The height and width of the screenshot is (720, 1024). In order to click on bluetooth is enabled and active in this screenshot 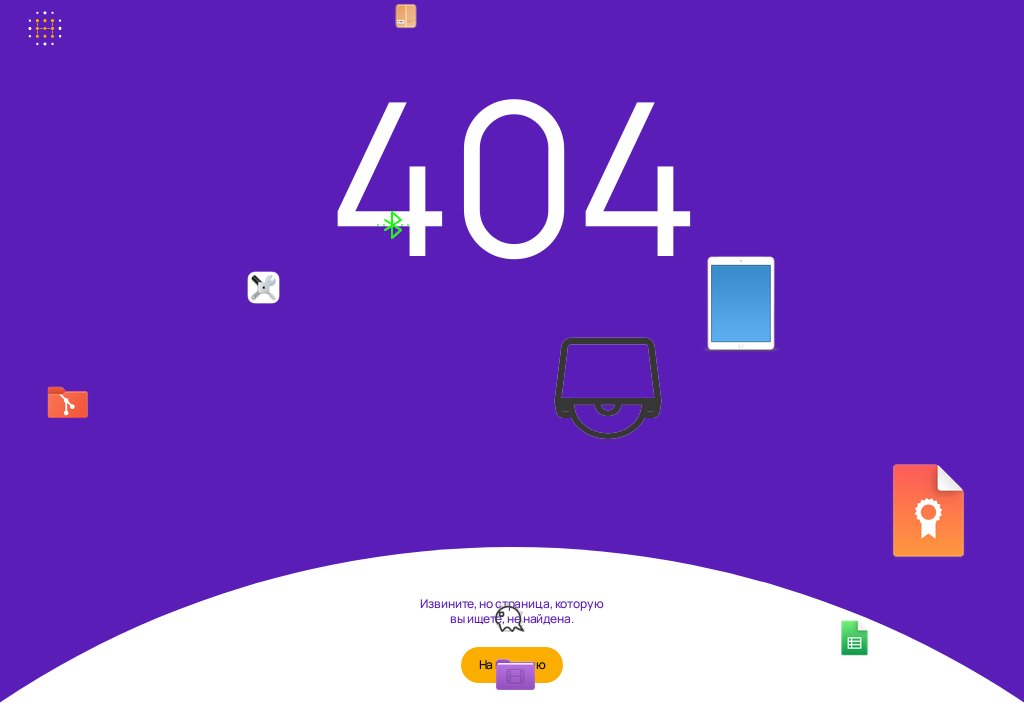, I will do `click(393, 225)`.